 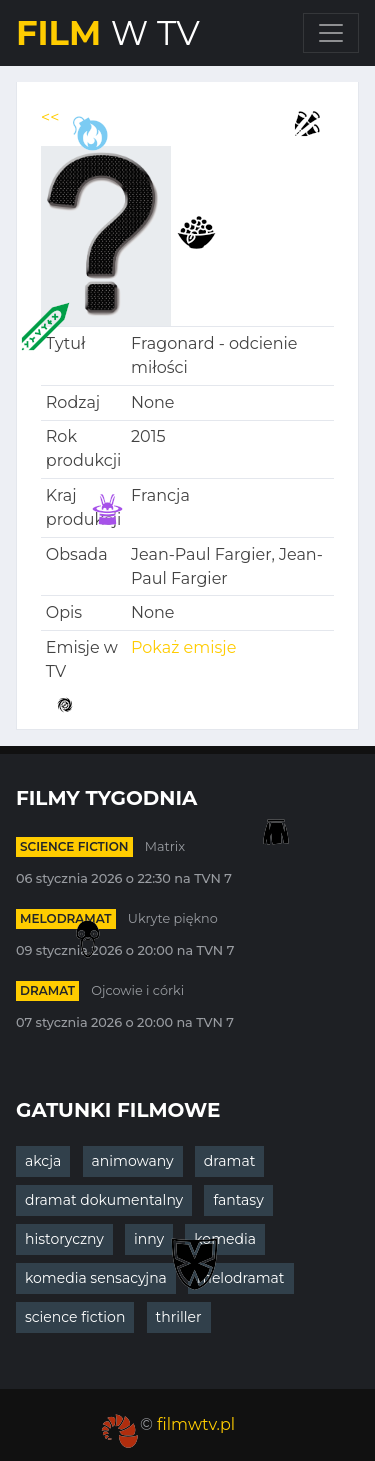 I want to click on use fire bomb attack or ability, so click(x=90, y=133).